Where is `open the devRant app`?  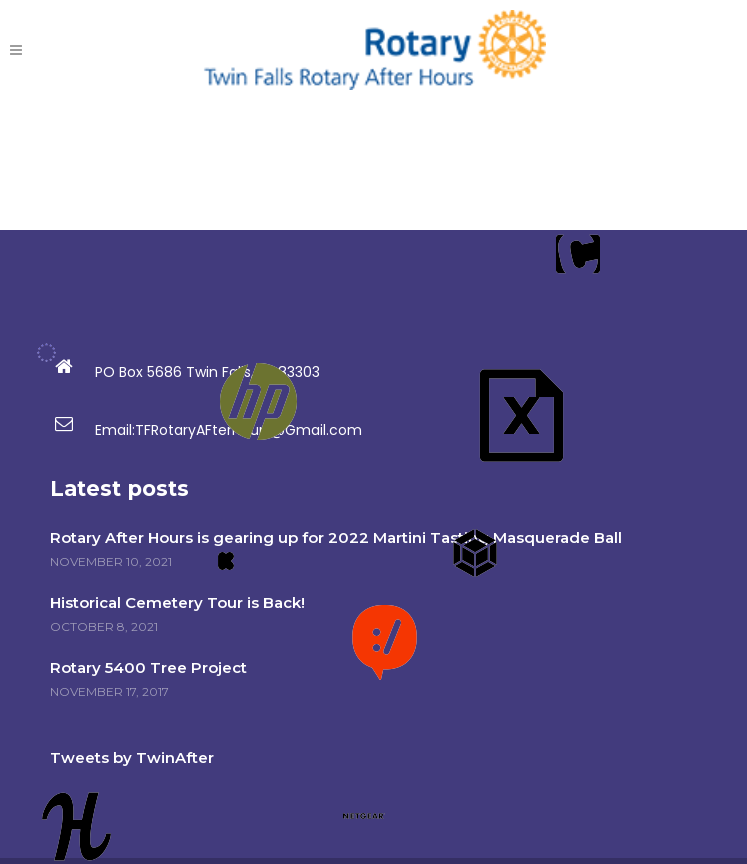
open the devRant app is located at coordinates (384, 642).